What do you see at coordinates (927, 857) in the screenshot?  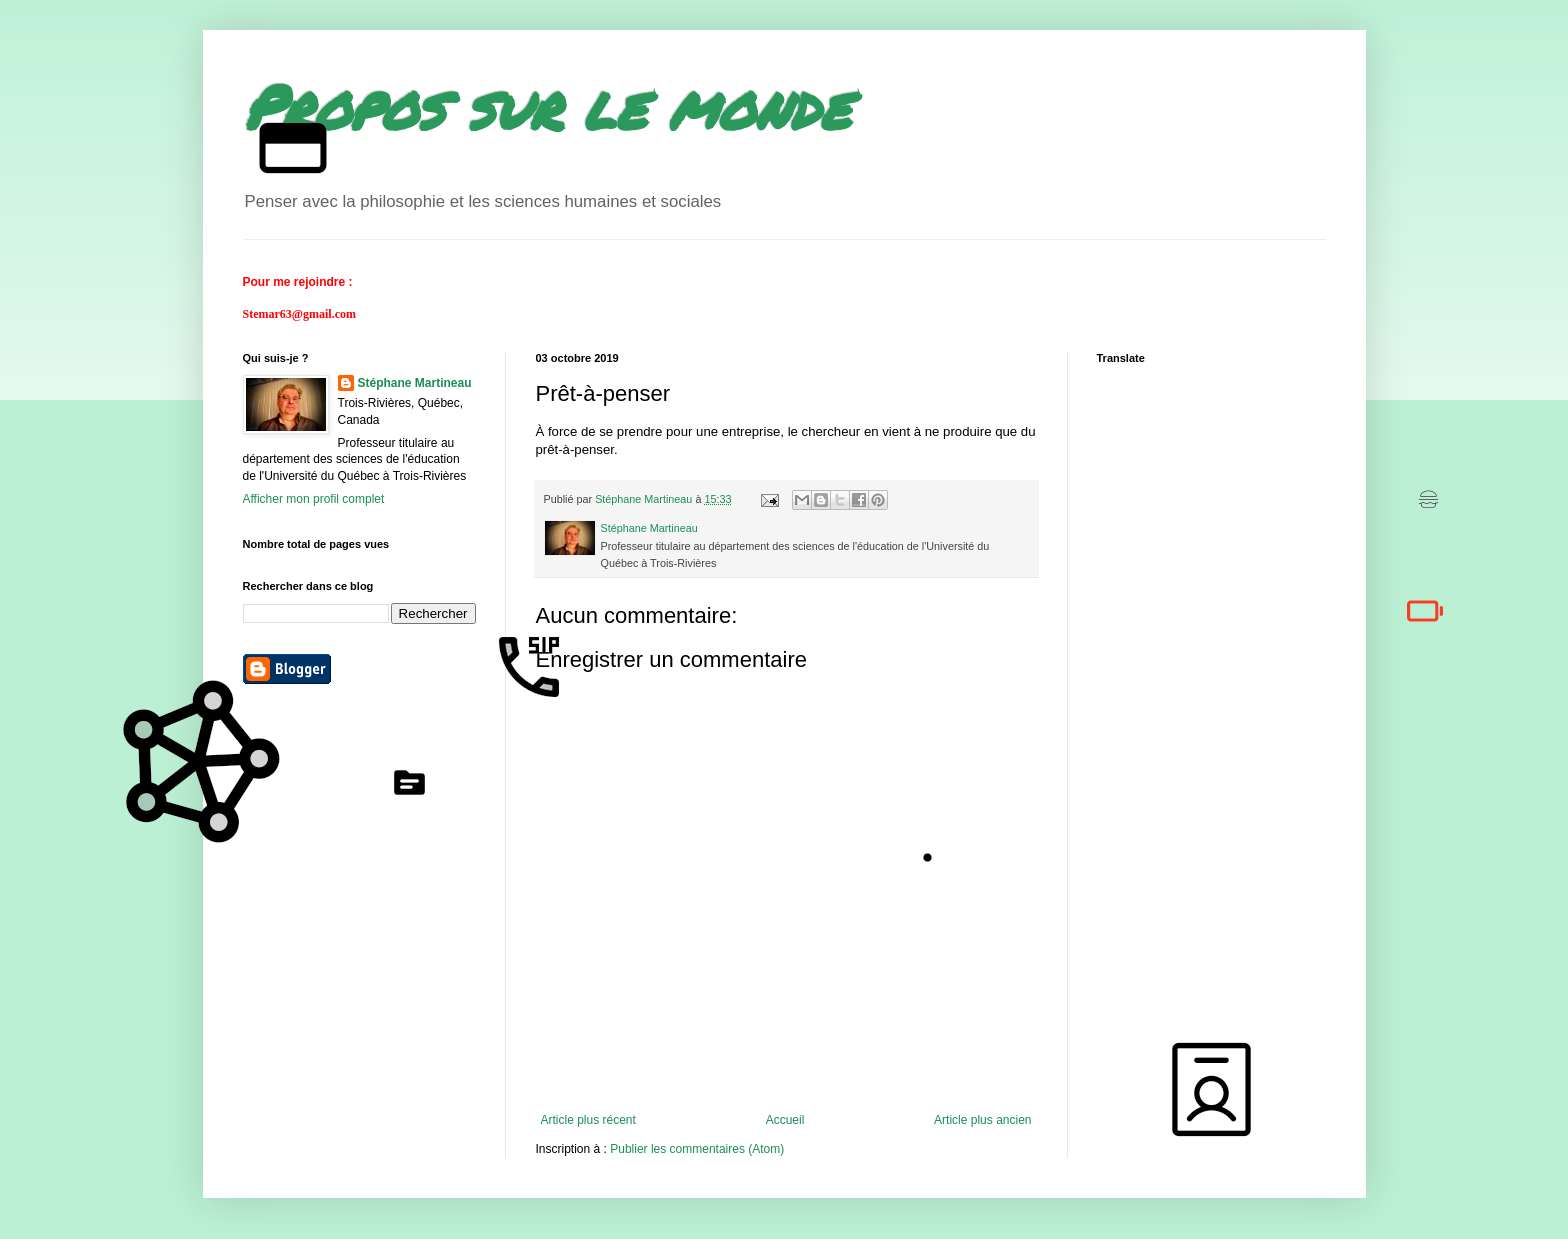 I see `indicates an unread notification or new item` at bounding box center [927, 857].